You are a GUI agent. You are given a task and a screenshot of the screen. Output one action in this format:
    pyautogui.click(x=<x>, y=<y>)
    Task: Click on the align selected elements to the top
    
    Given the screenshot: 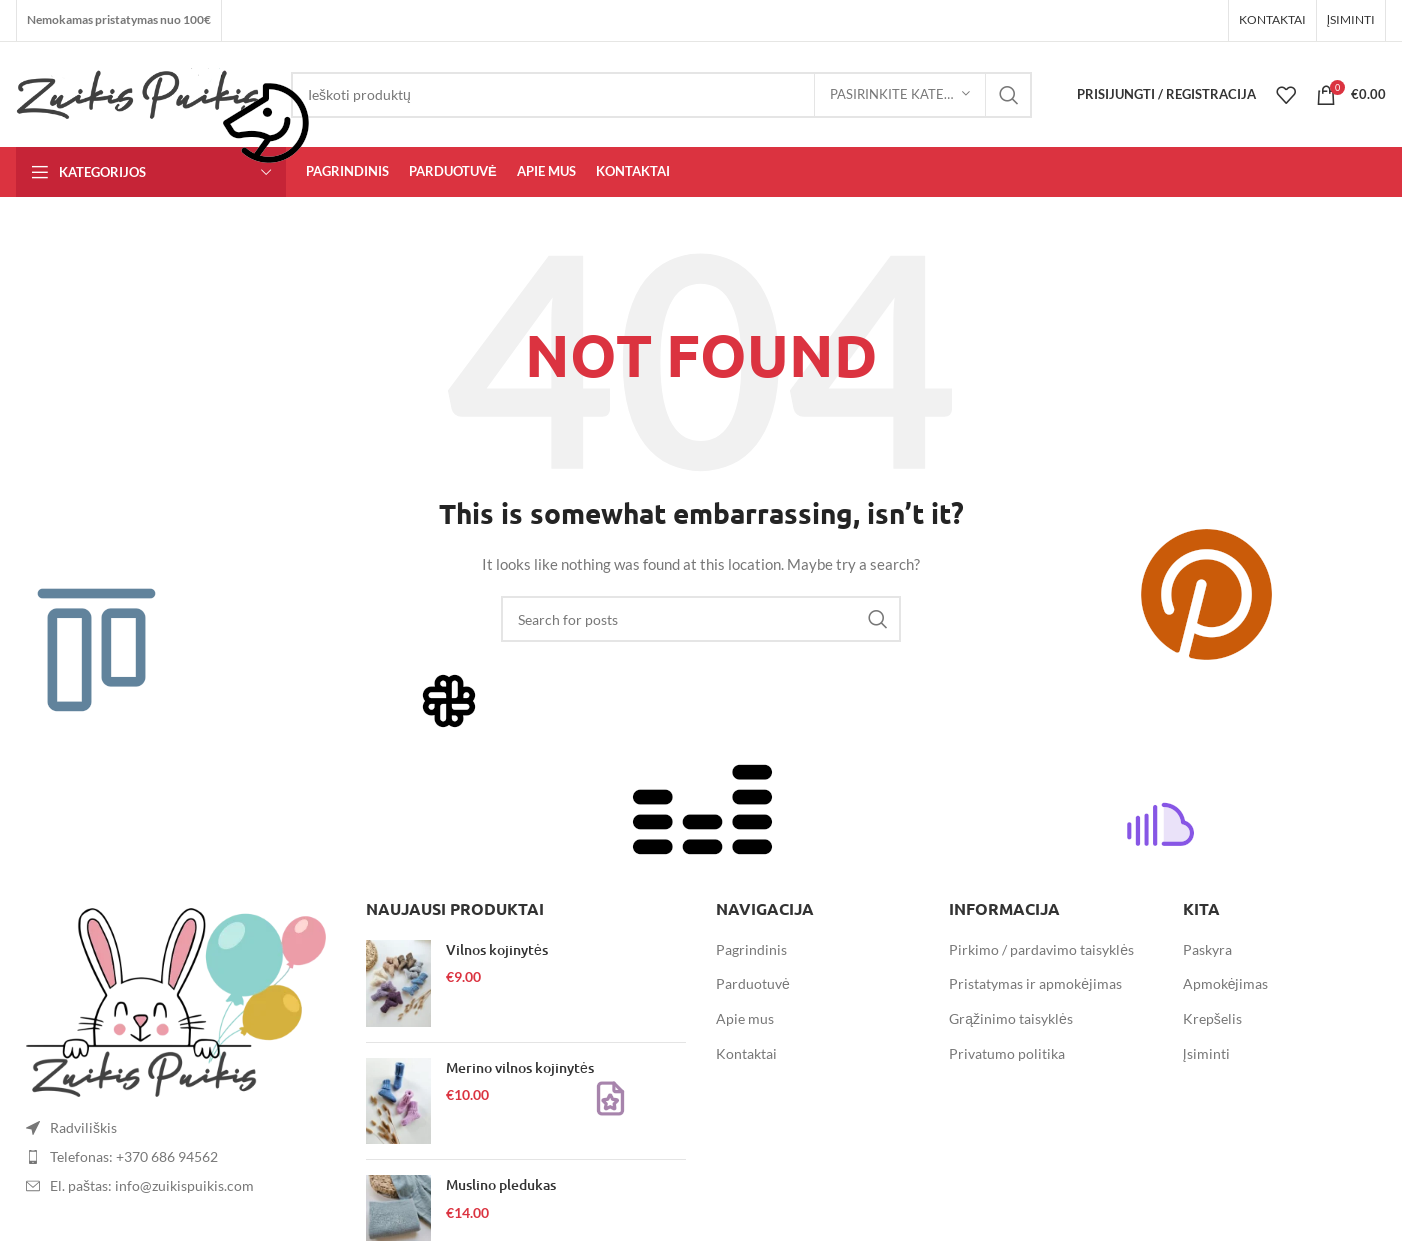 What is the action you would take?
    pyautogui.click(x=96, y=647)
    